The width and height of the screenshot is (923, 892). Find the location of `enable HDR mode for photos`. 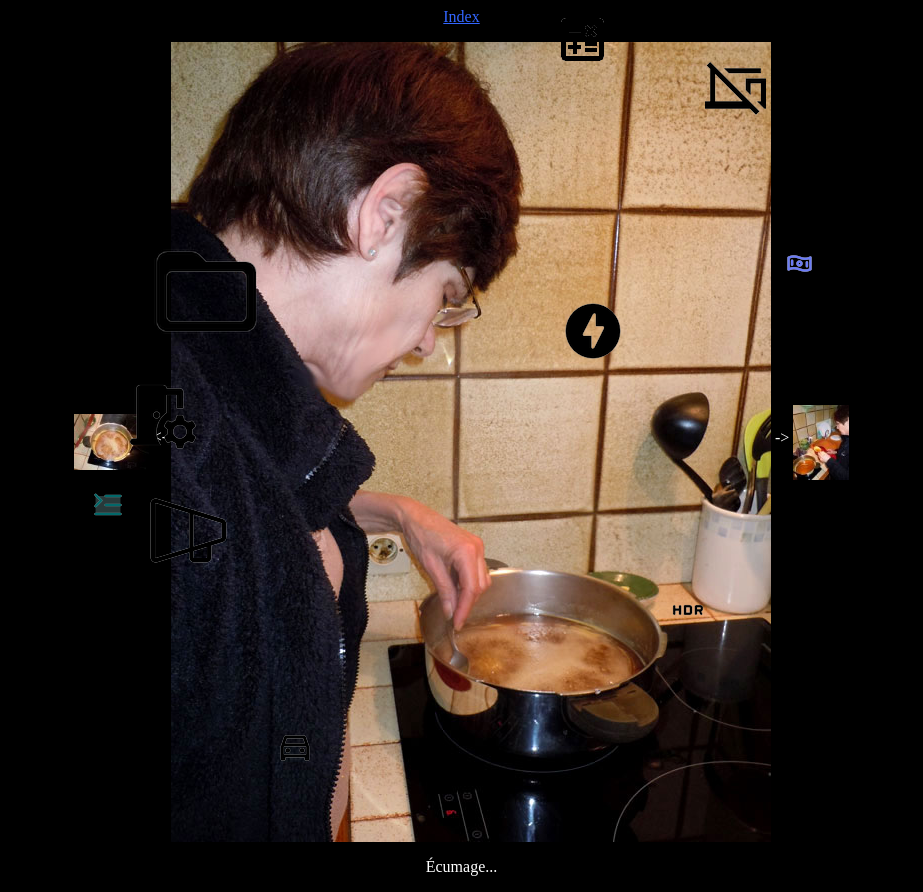

enable HDR mode for photos is located at coordinates (688, 610).